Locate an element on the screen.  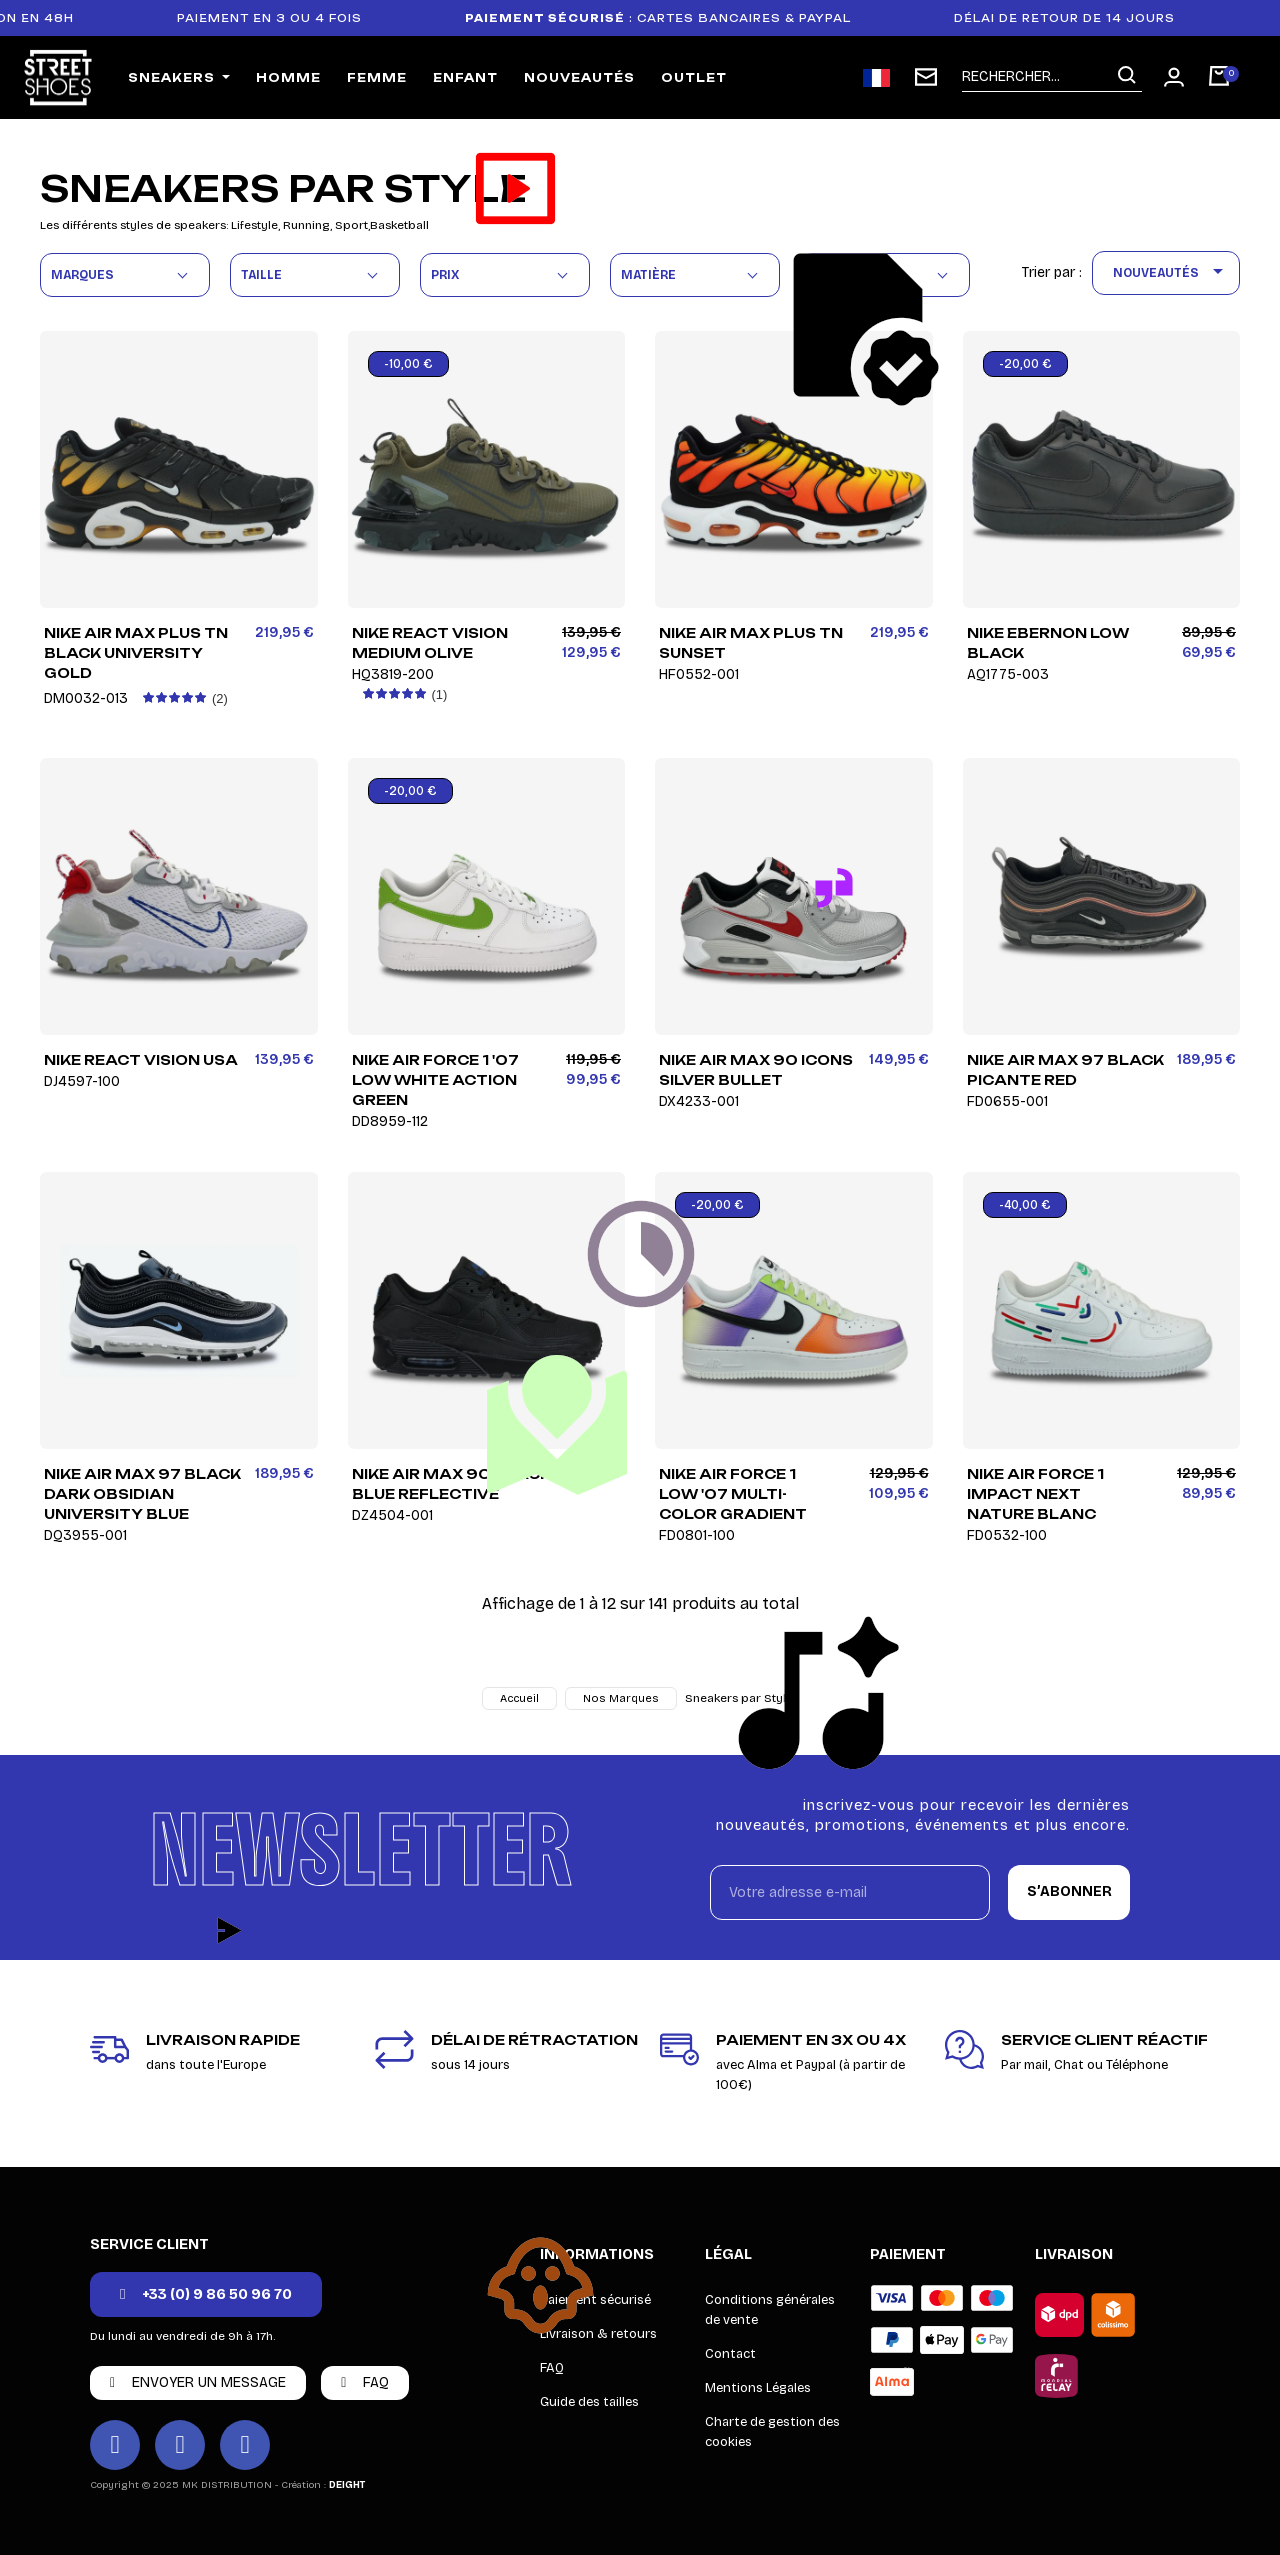
play a video or movie is located at coordinates (515, 188).